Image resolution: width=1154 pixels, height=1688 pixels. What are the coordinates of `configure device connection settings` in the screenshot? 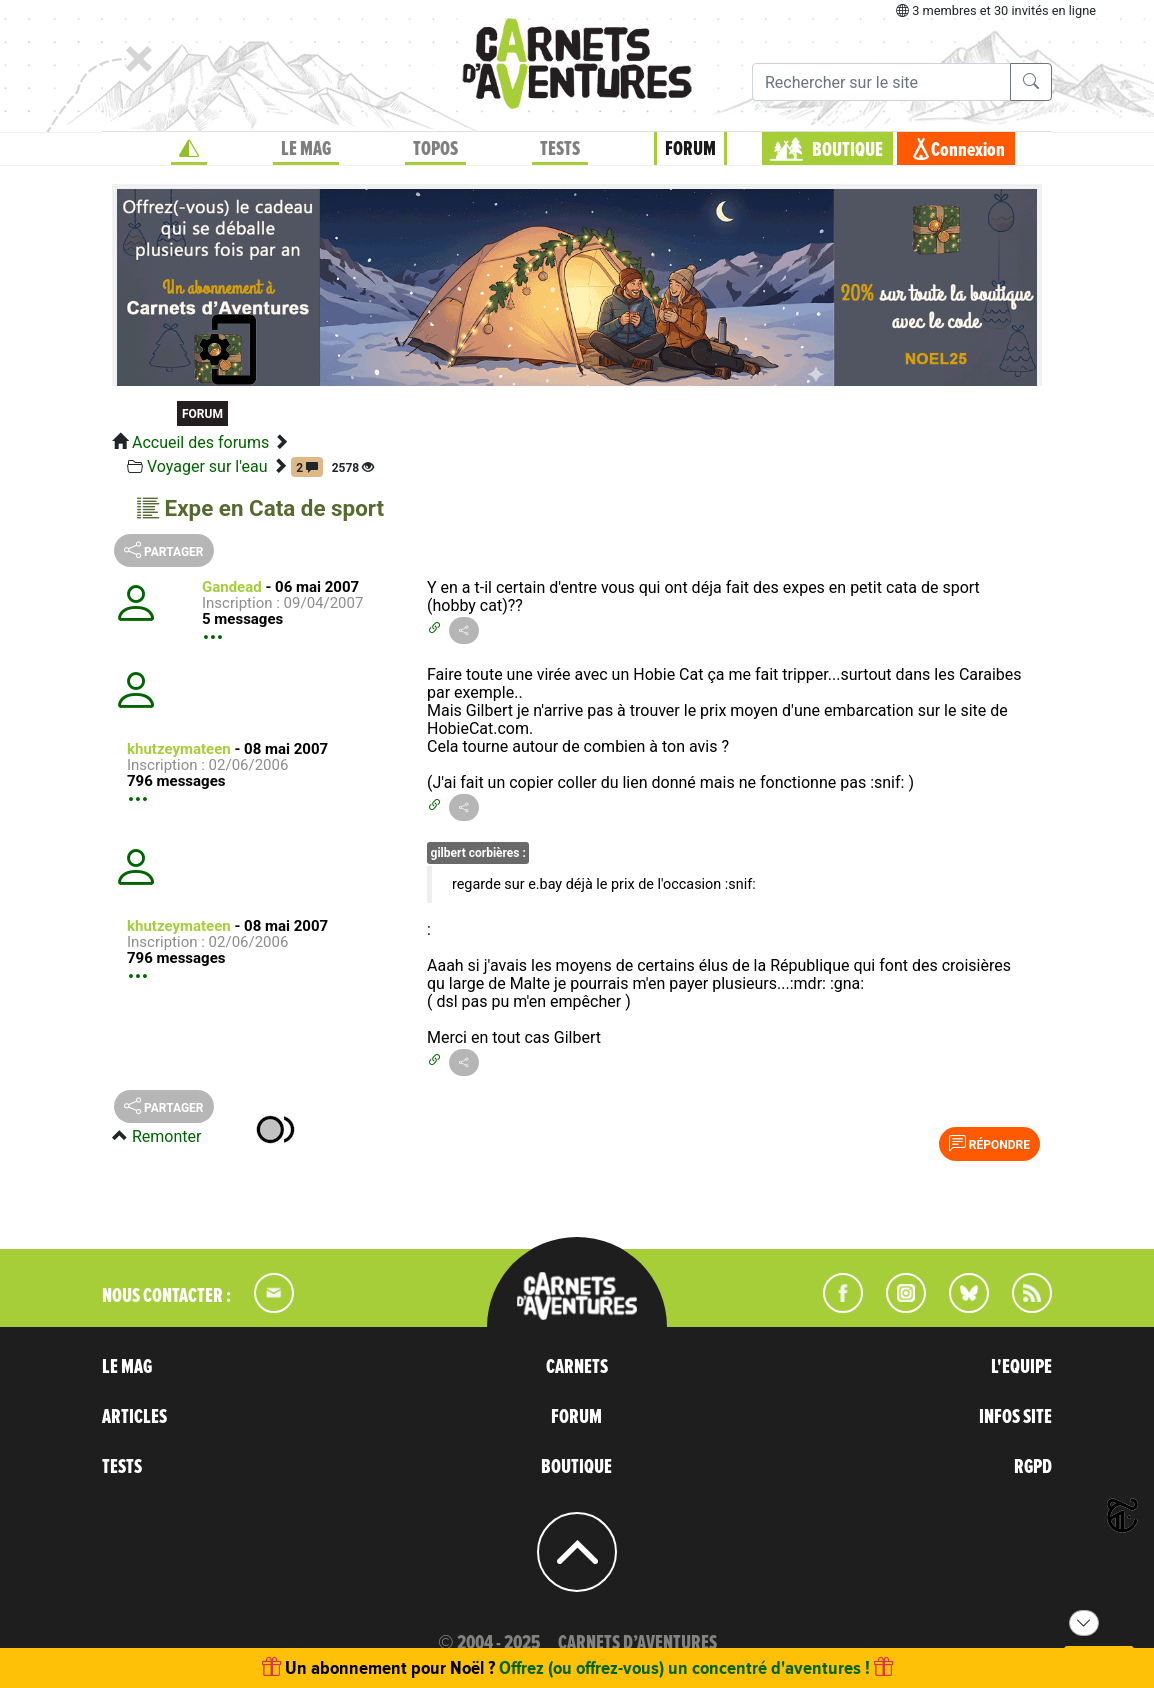 It's located at (227, 349).